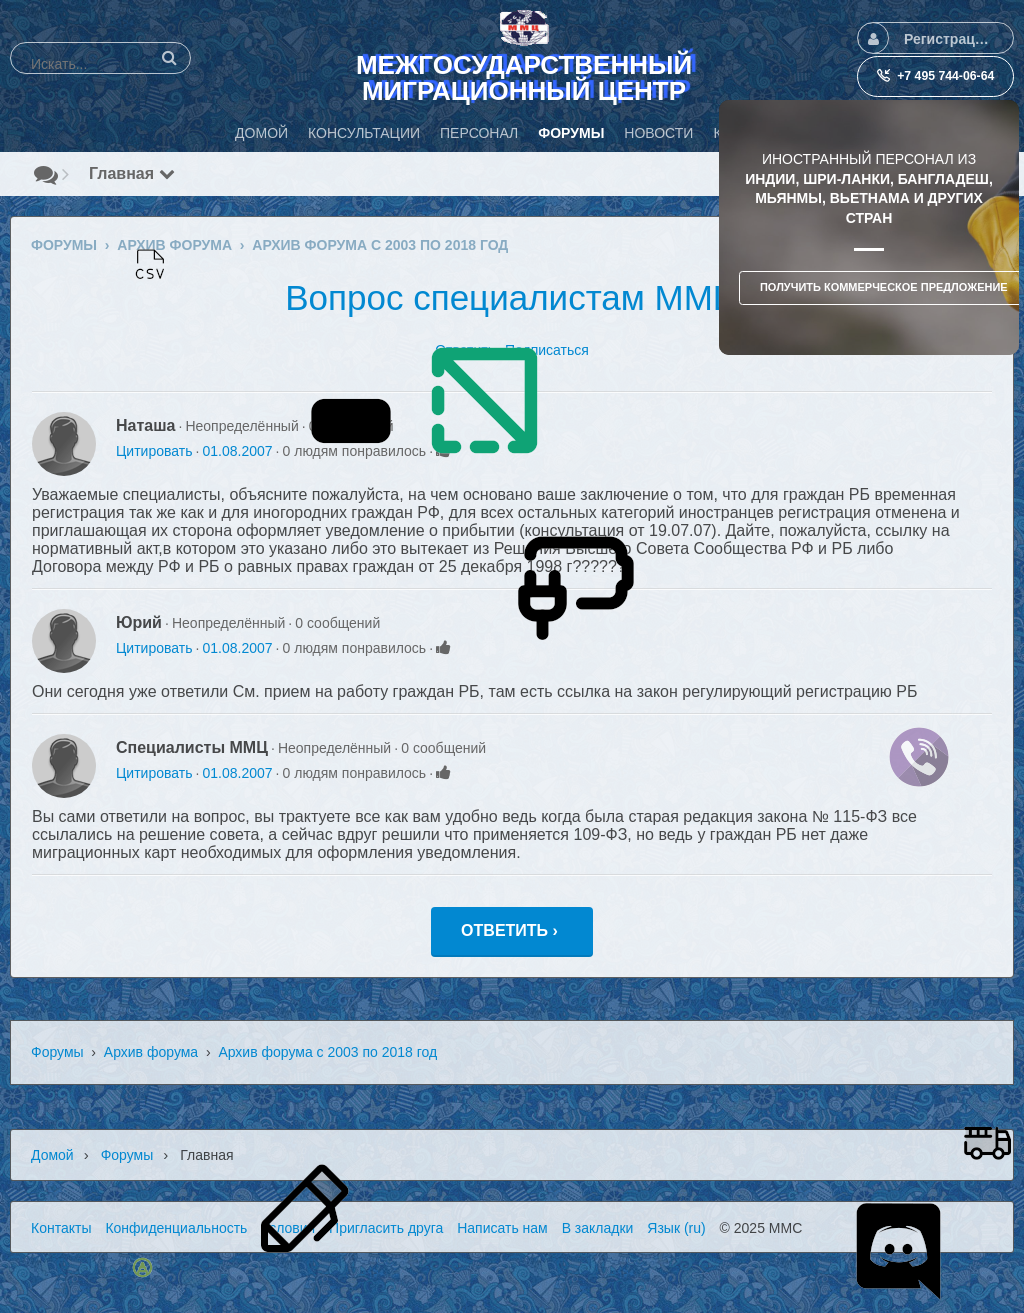 This screenshot has width=1024, height=1313. What do you see at coordinates (579, 573) in the screenshot?
I see `battery currently charging at medium level` at bounding box center [579, 573].